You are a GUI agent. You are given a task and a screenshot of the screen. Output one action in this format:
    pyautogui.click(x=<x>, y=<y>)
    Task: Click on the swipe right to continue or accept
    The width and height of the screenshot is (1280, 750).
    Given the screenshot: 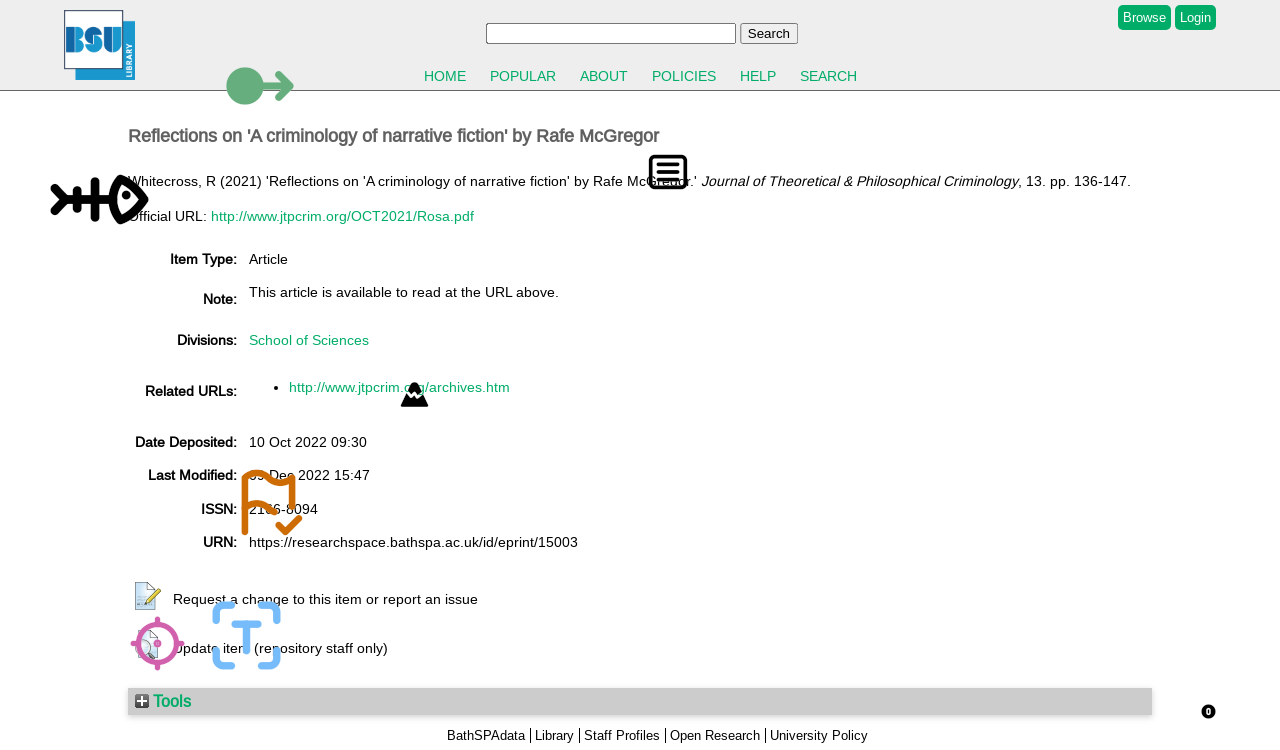 What is the action you would take?
    pyautogui.click(x=260, y=86)
    